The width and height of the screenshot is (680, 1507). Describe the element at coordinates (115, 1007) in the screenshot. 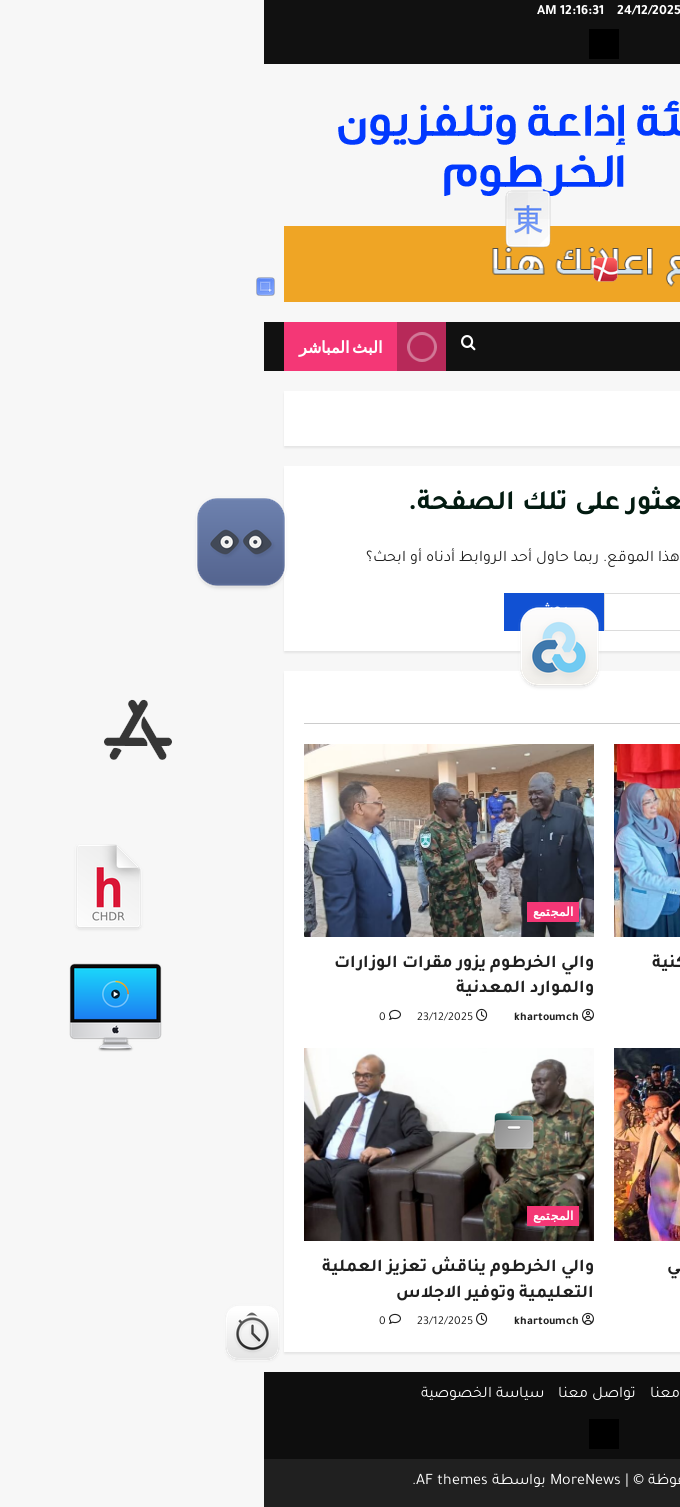

I see `play video content on your television or monitor` at that location.